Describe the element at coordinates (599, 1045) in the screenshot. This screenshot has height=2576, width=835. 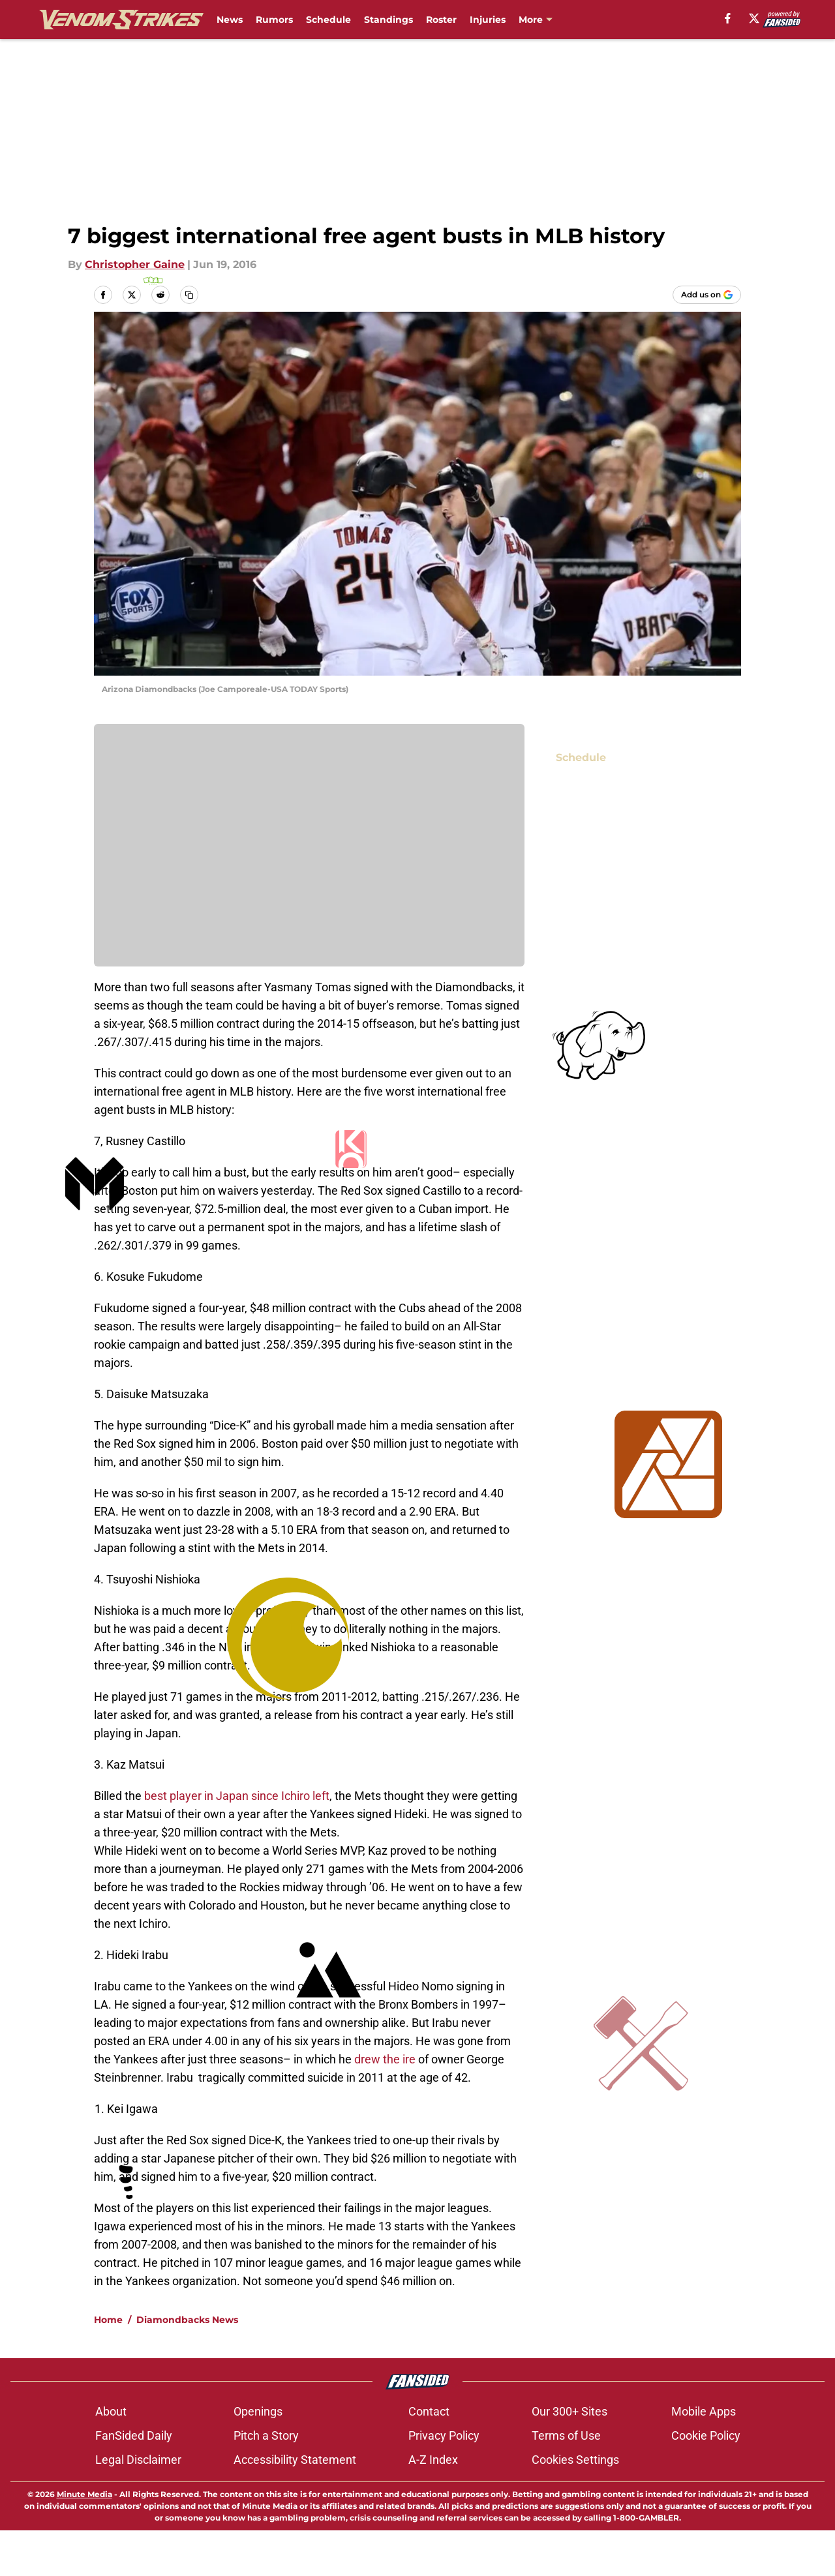
I see `apache hadoop platform logo` at that location.